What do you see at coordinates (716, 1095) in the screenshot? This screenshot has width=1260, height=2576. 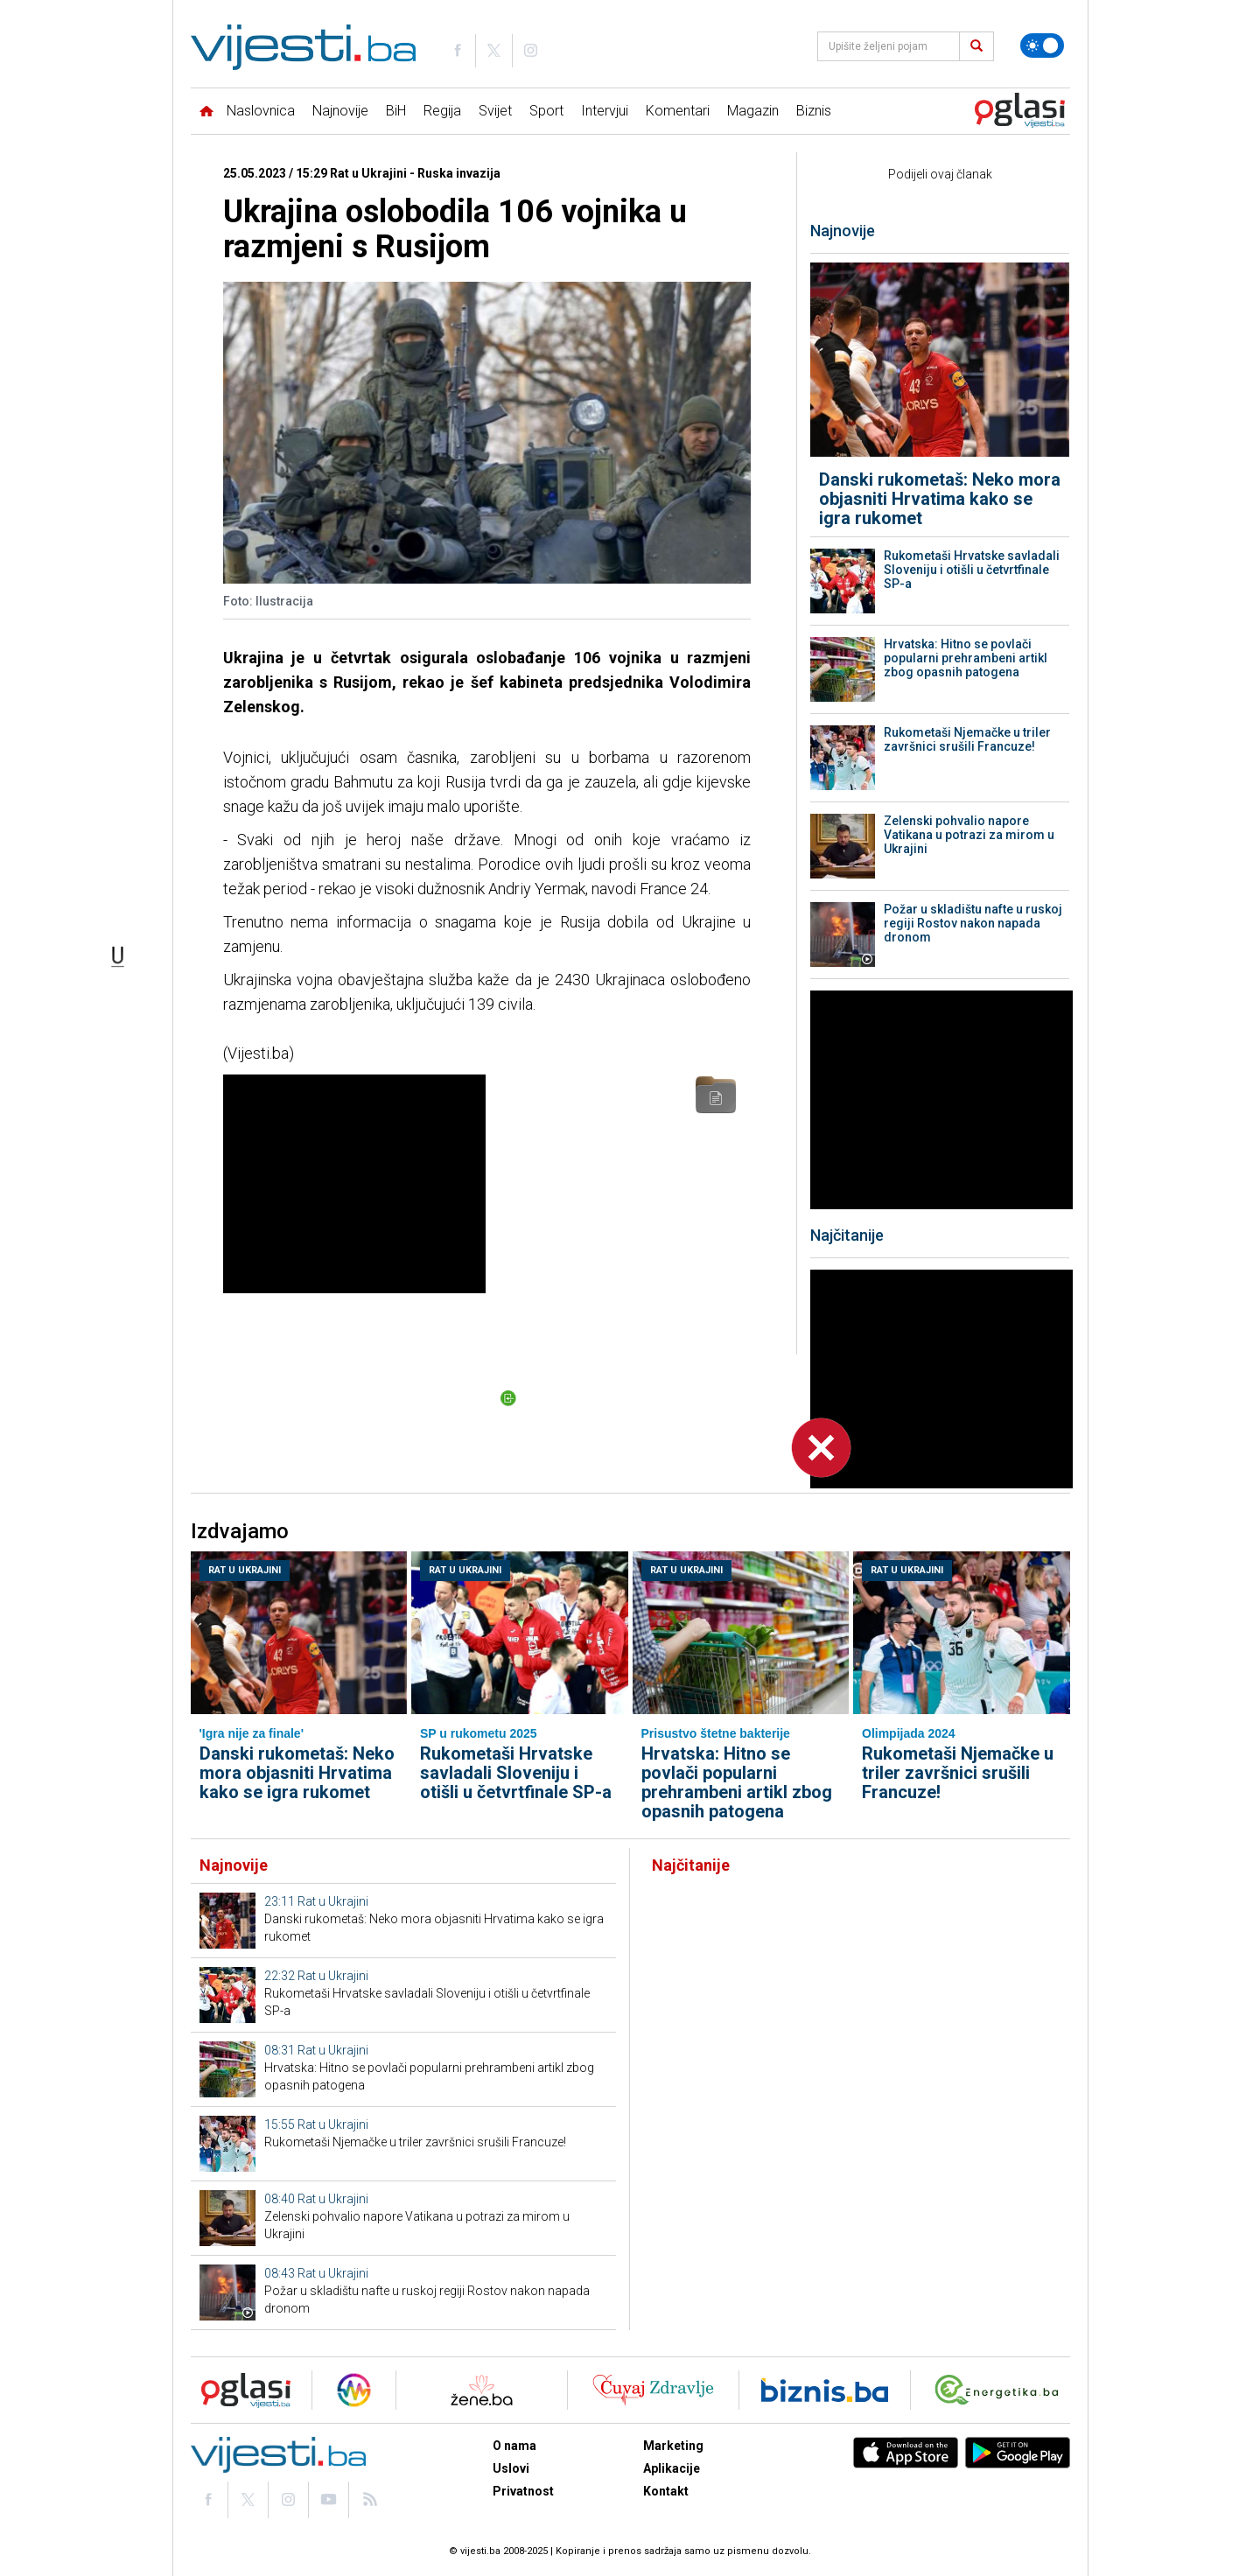 I see `open your documents folder` at bounding box center [716, 1095].